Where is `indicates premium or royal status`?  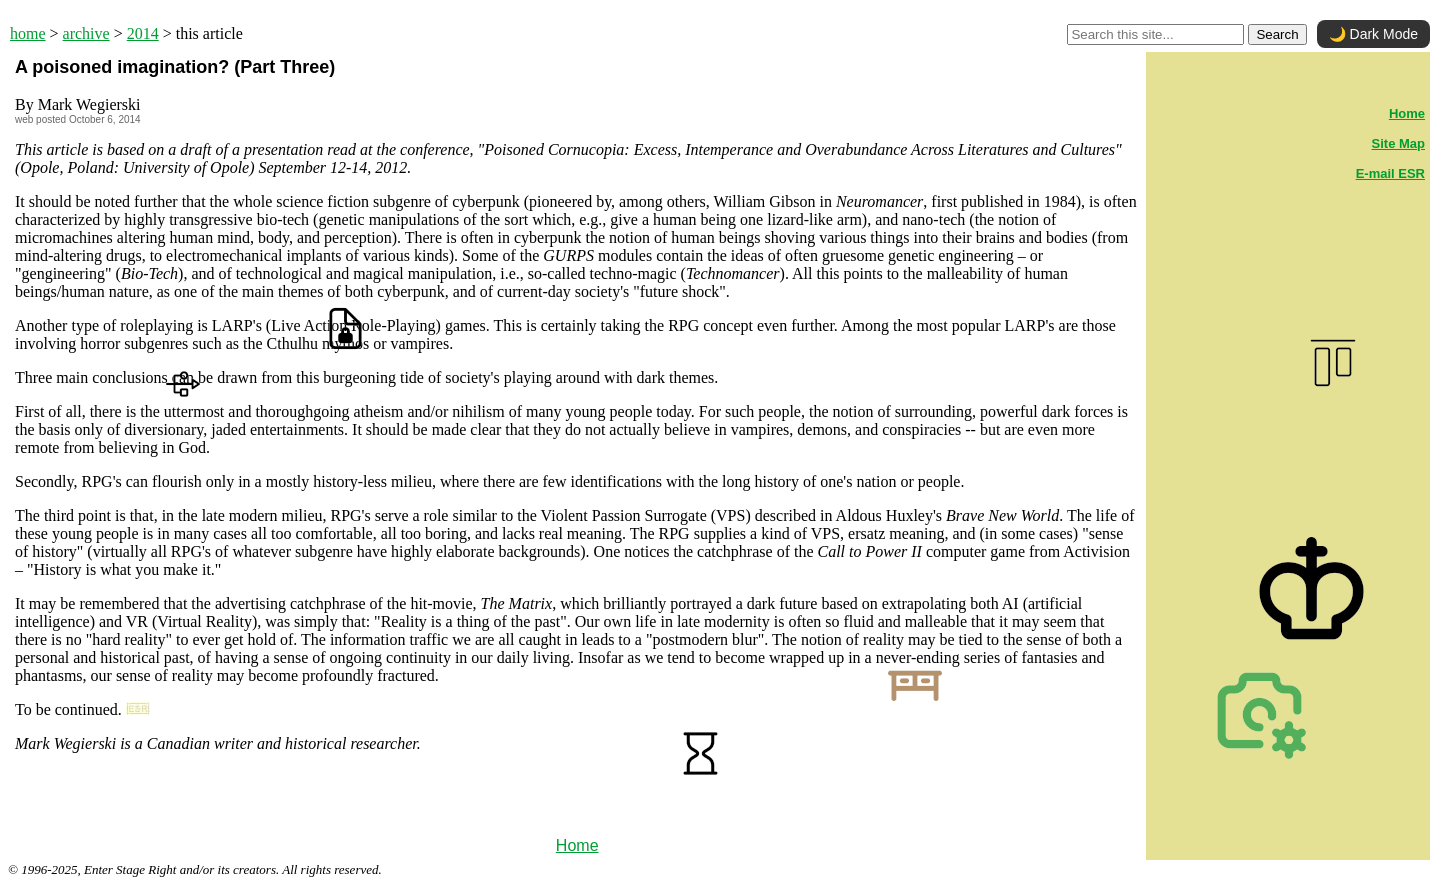 indicates premium or royal status is located at coordinates (1311, 594).